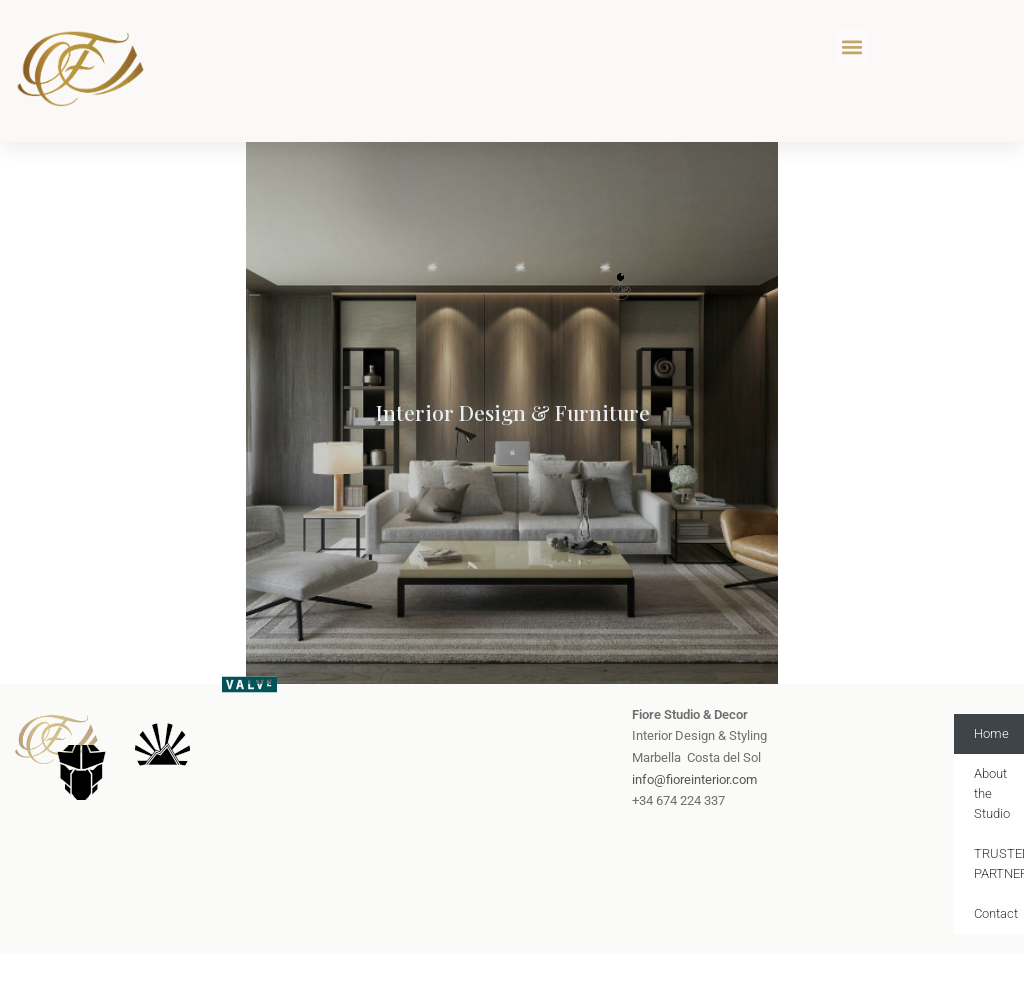 The width and height of the screenshot is (1024, 985). Describe the element at coordinates (249, 684) in the screenshot. I see `valve corporation logo` at that location.